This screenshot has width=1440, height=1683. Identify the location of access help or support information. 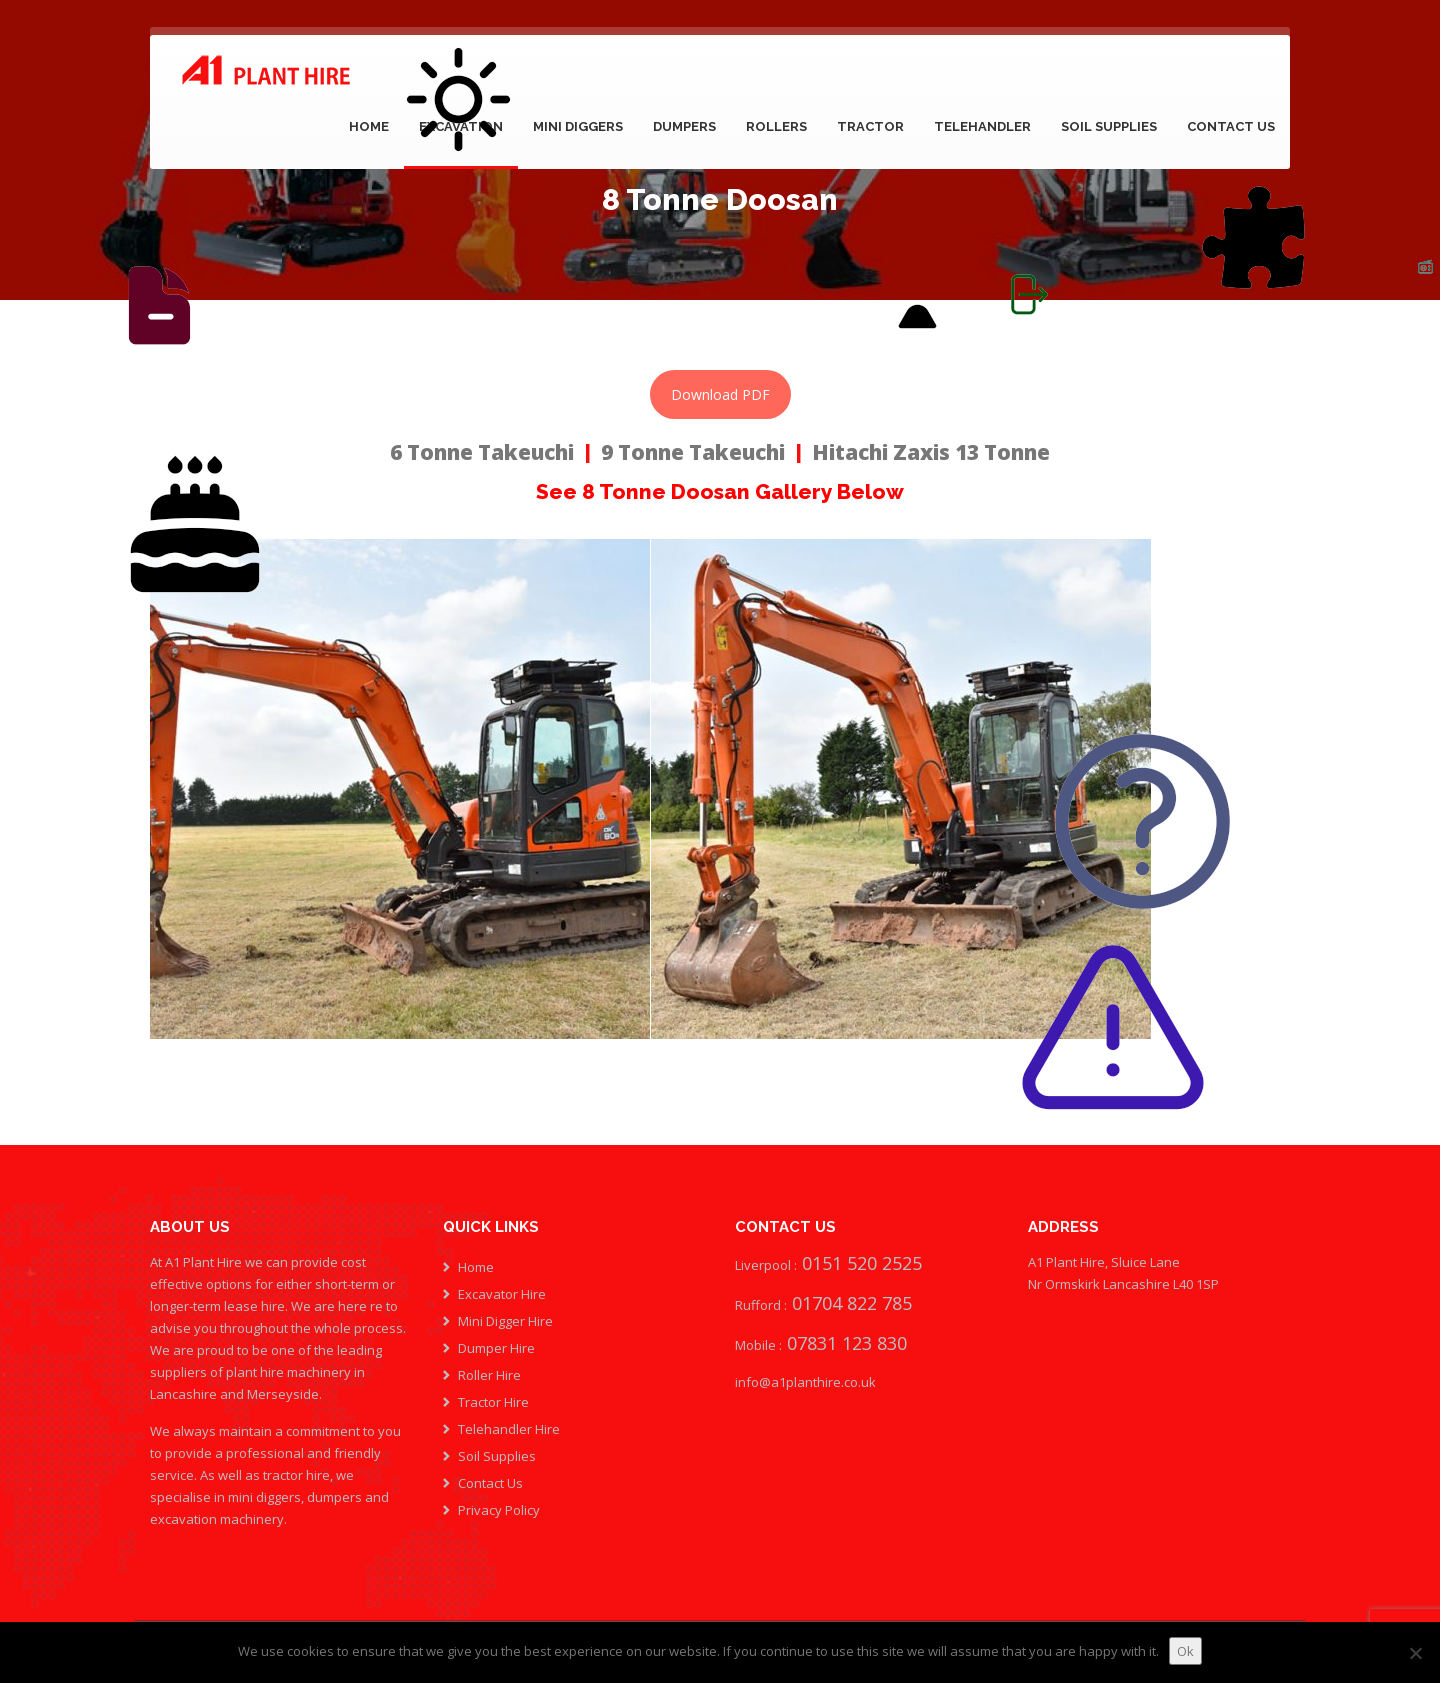
(1142, 821).